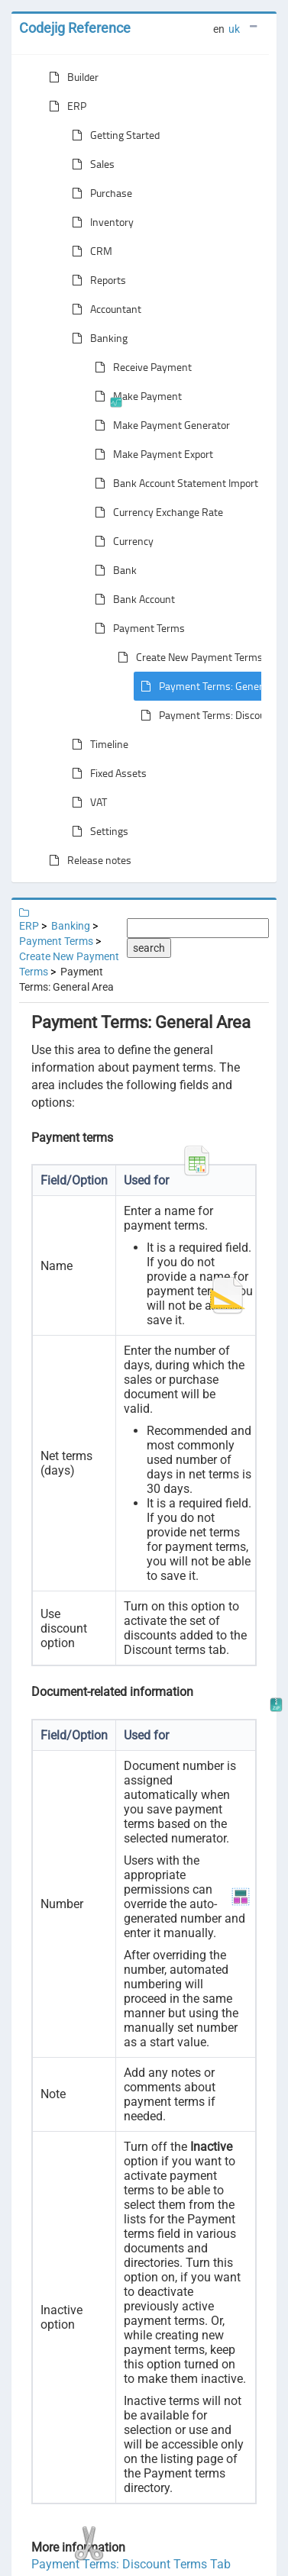  Describe the element at coordinates (89, 2543) in the screenshot. I see `cut selected content to clipboard` at that location.